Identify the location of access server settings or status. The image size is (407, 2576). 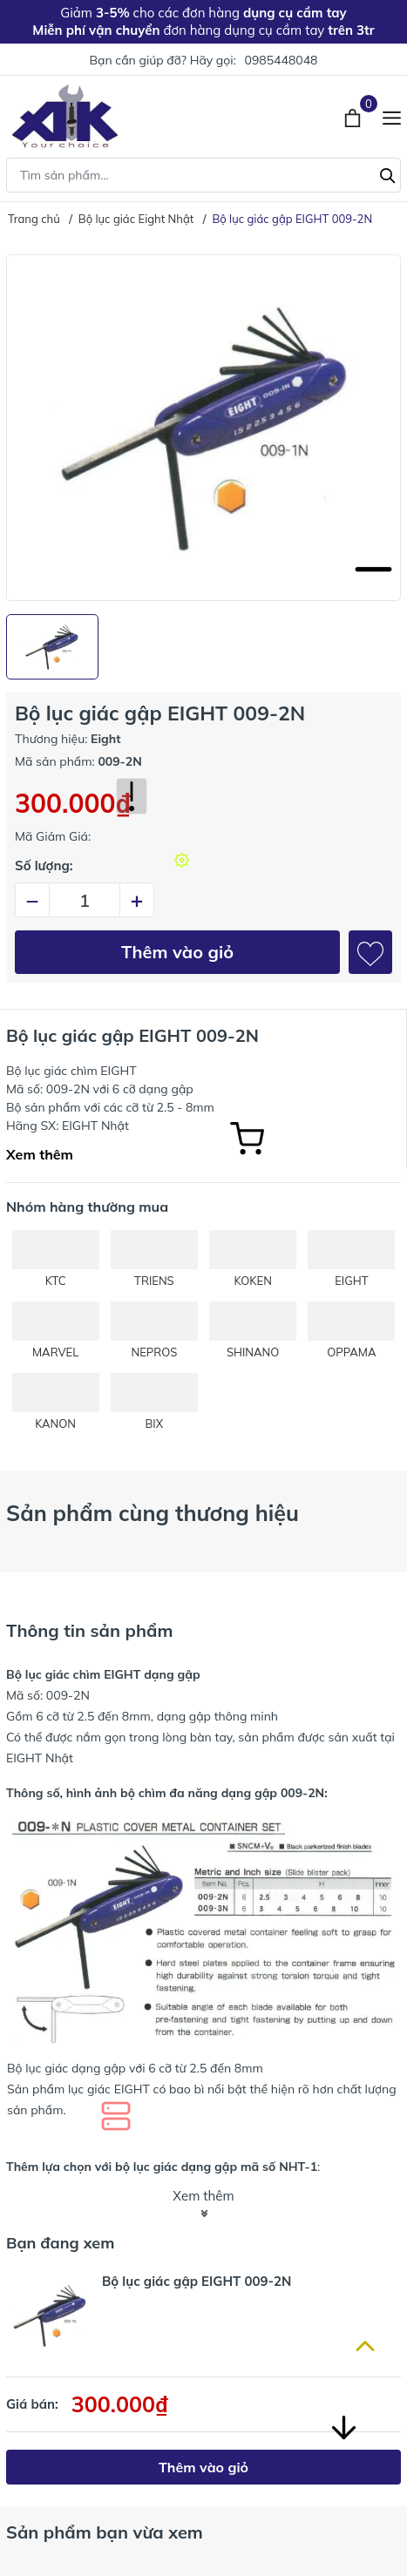
(116, 2116).